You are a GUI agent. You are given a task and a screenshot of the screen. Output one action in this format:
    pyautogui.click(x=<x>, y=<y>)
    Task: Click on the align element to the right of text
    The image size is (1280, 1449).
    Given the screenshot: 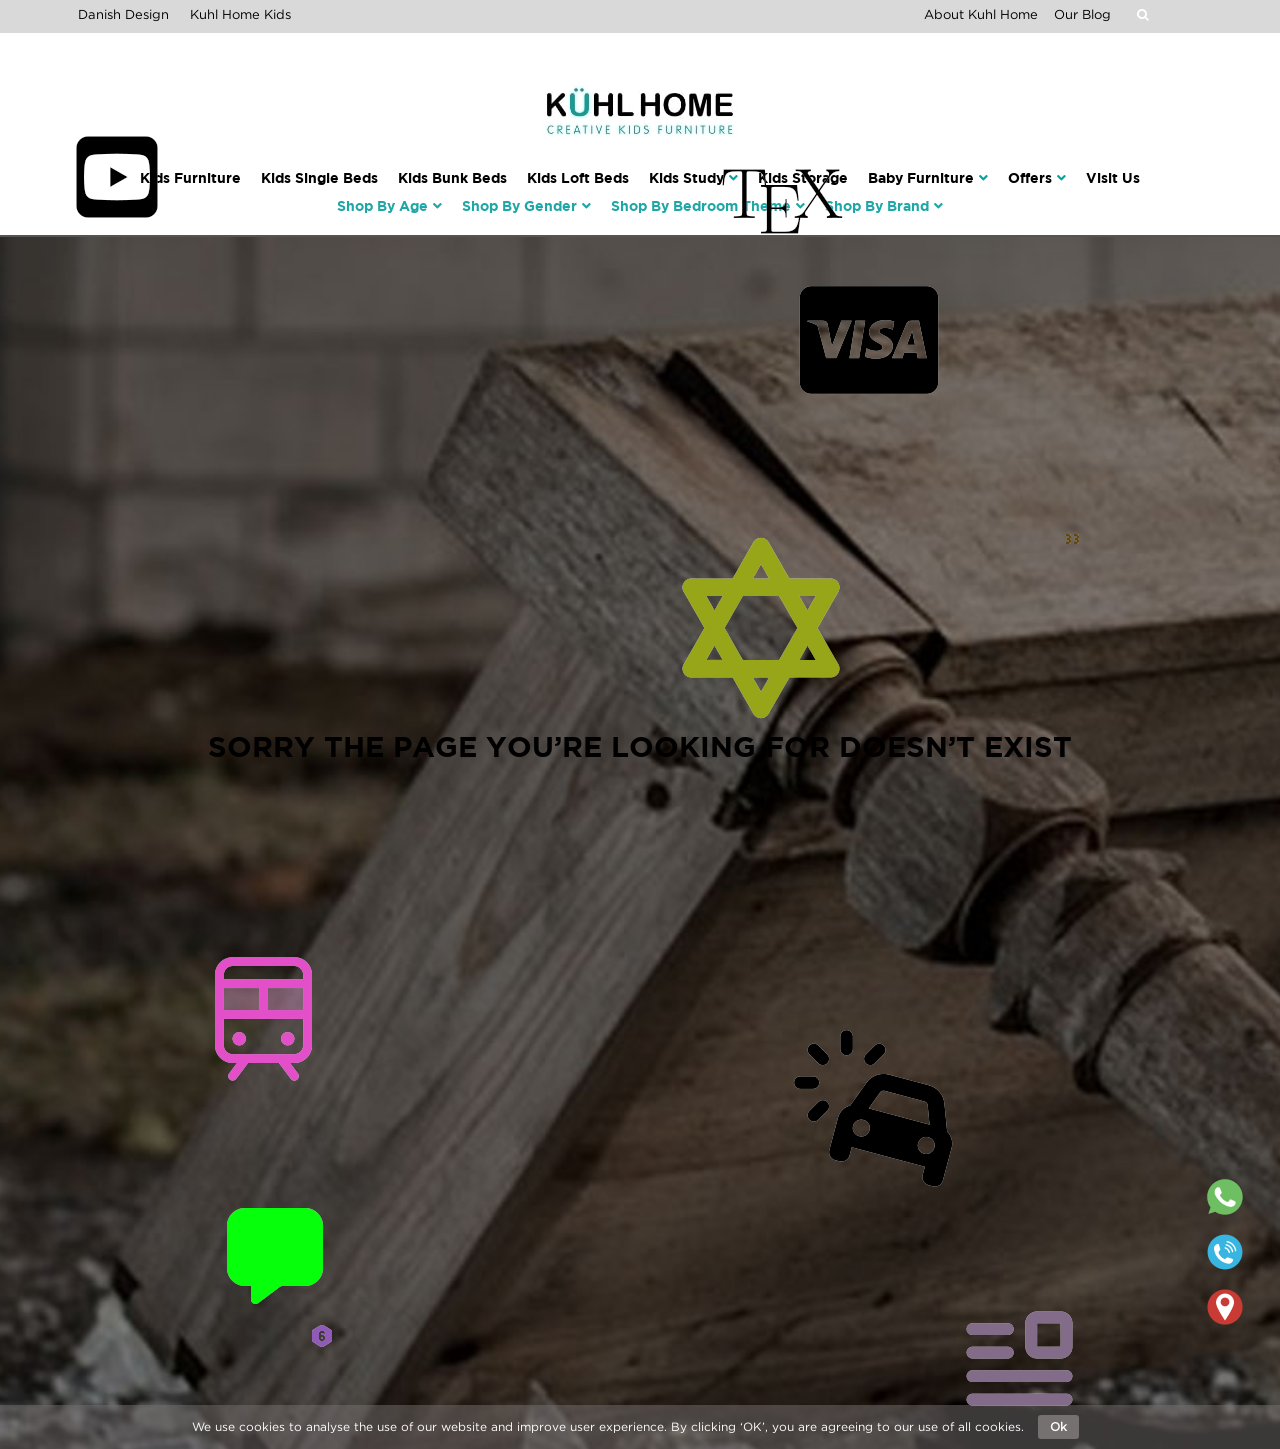 What is the action you would take?
    pyautogui.click(x=1019, y=1358)
    